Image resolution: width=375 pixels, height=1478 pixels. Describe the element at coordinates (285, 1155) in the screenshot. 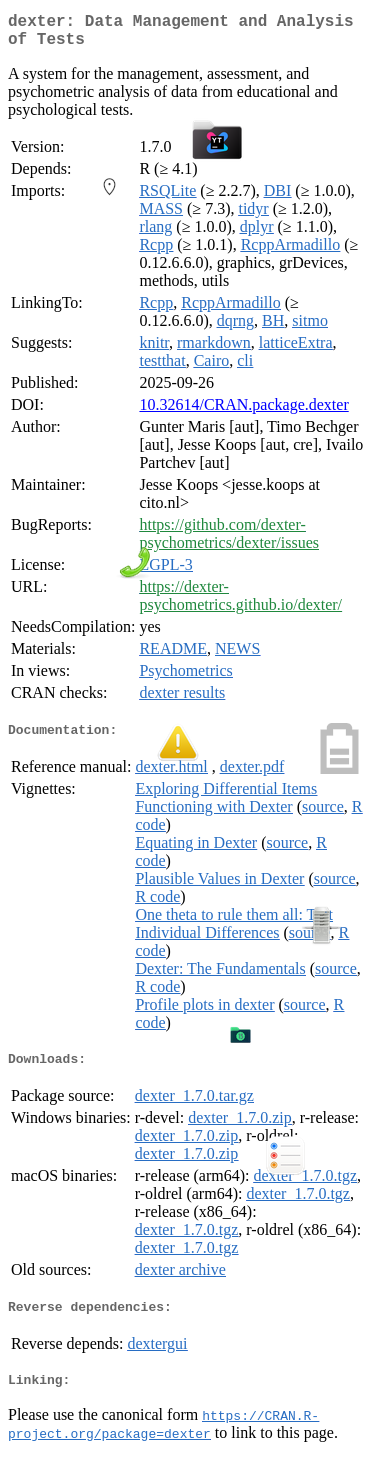

I see `open the reminders app` at that location.